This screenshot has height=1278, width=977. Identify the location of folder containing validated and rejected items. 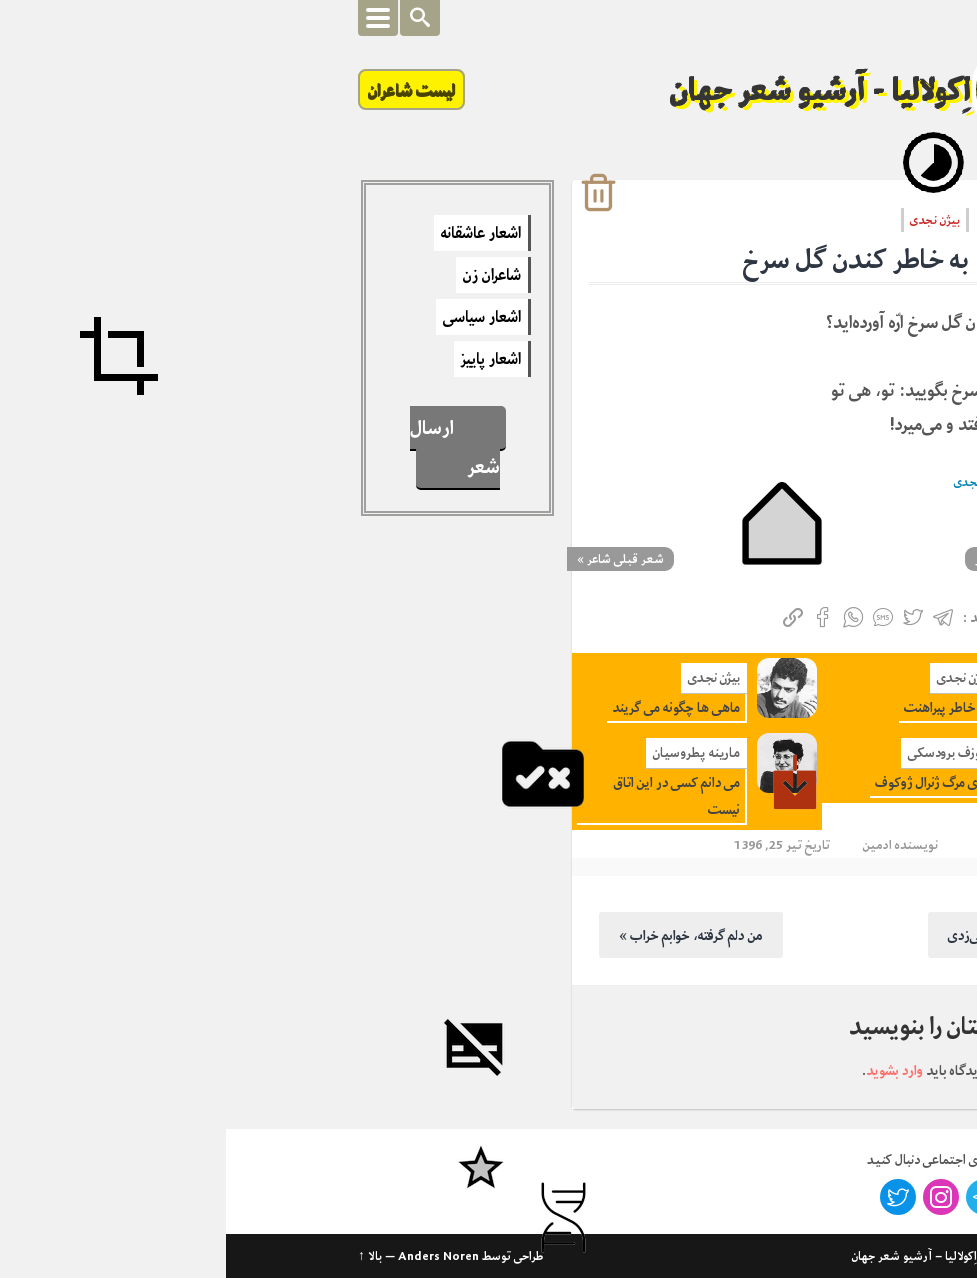
(543, 774).